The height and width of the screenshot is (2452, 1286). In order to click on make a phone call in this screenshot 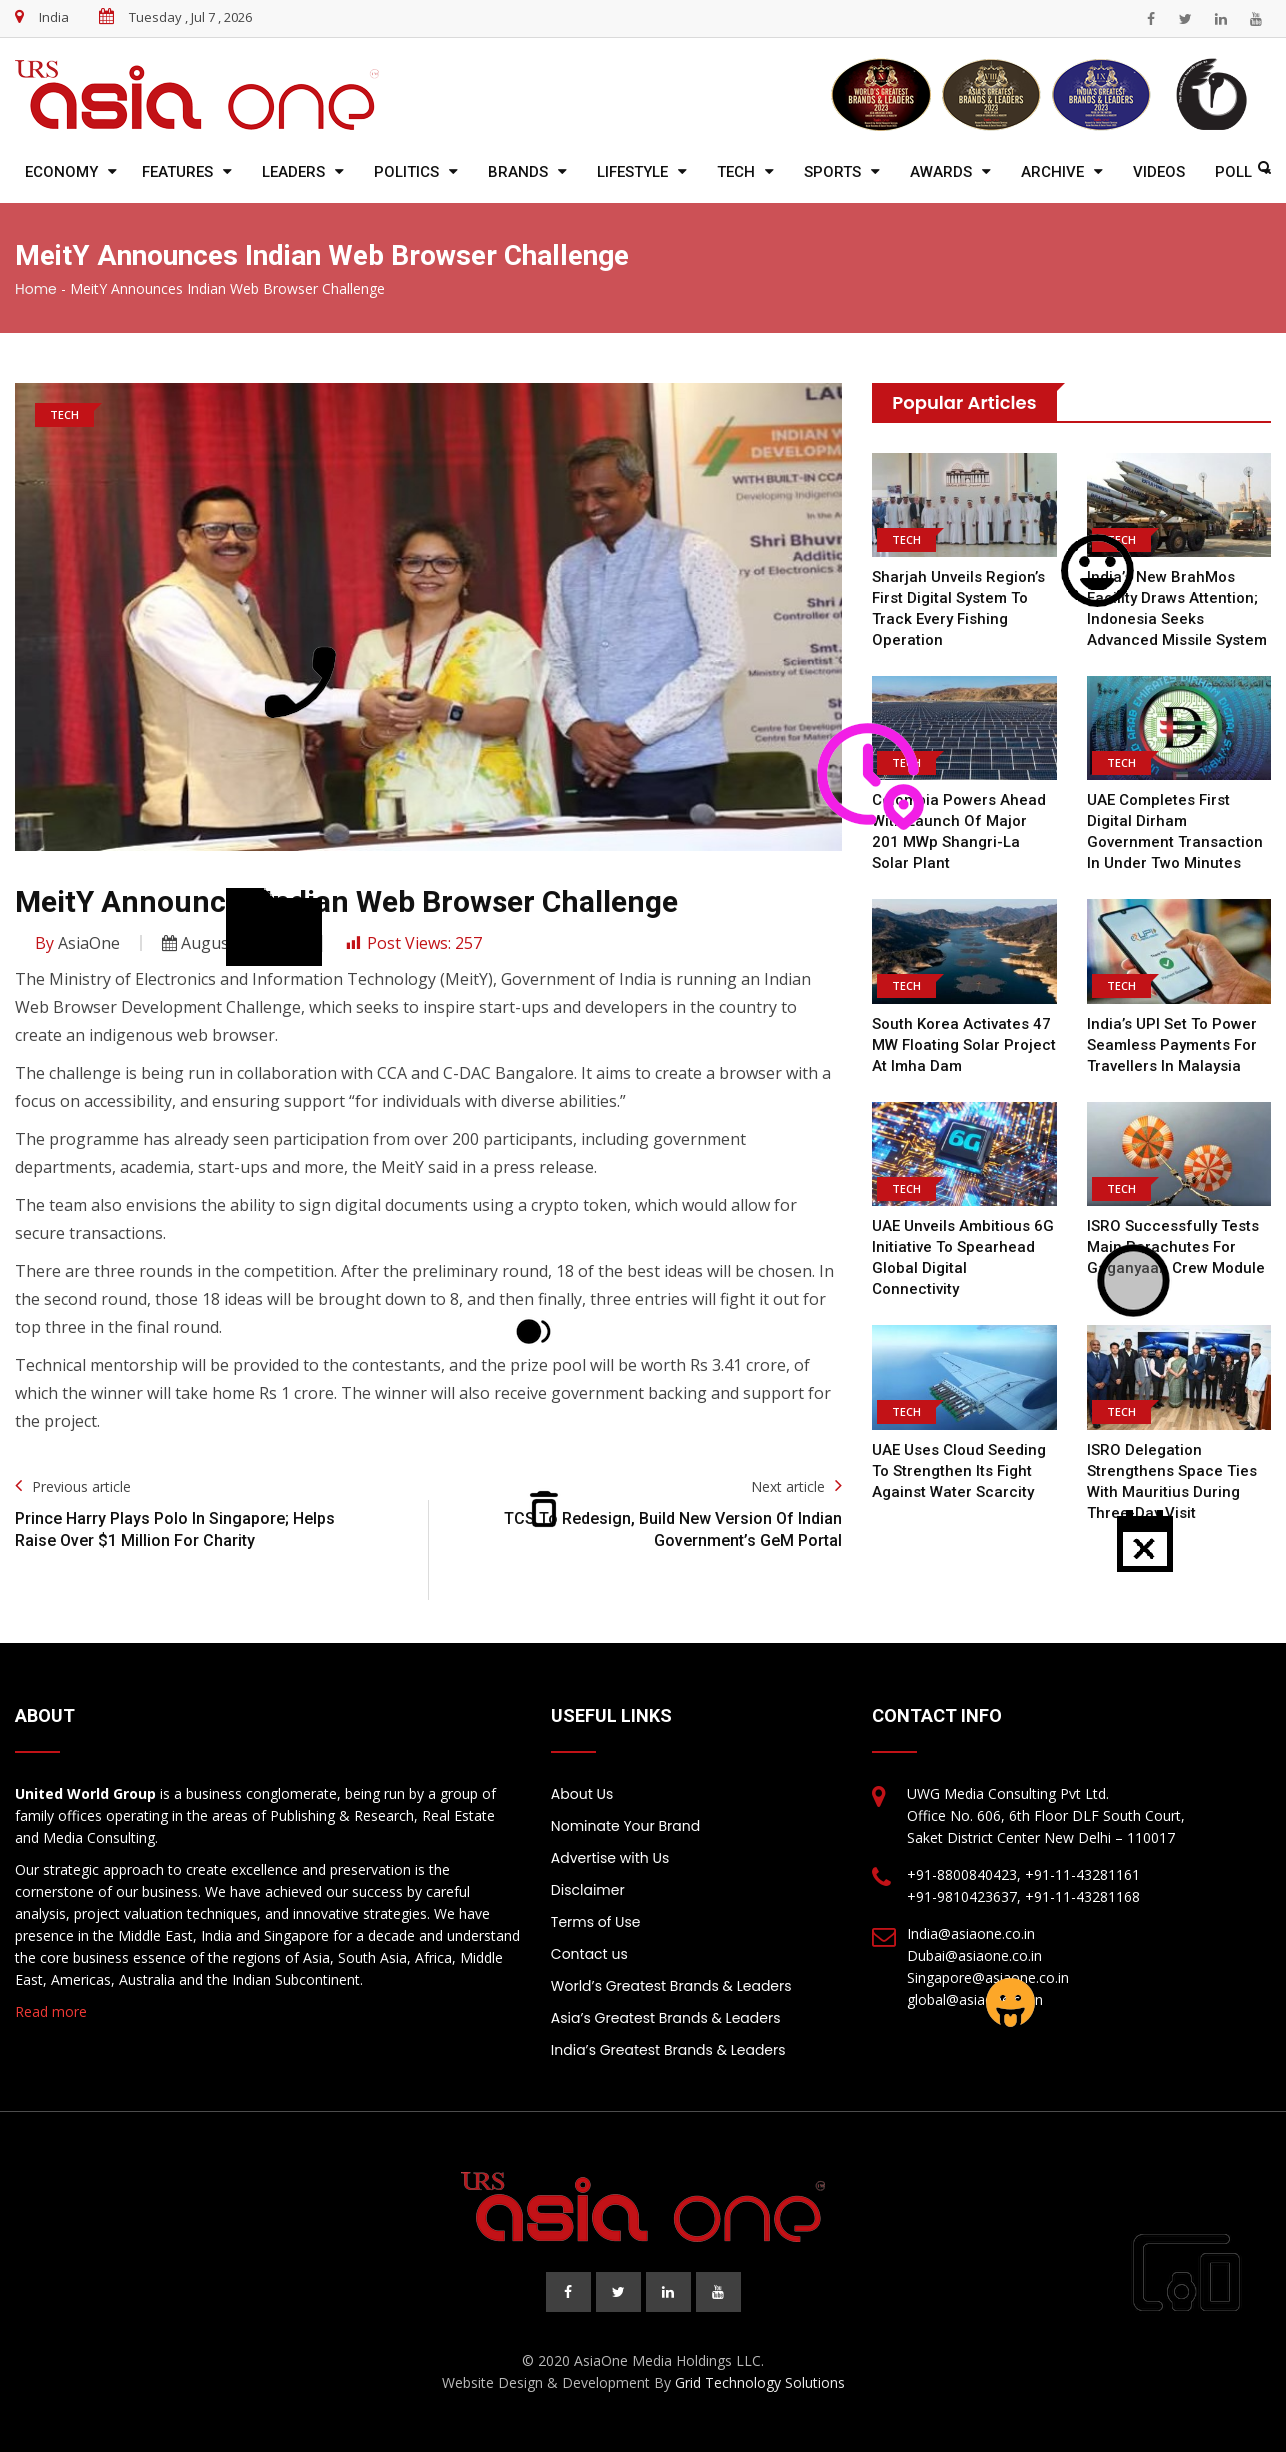, I will do `click(300, 682)`.